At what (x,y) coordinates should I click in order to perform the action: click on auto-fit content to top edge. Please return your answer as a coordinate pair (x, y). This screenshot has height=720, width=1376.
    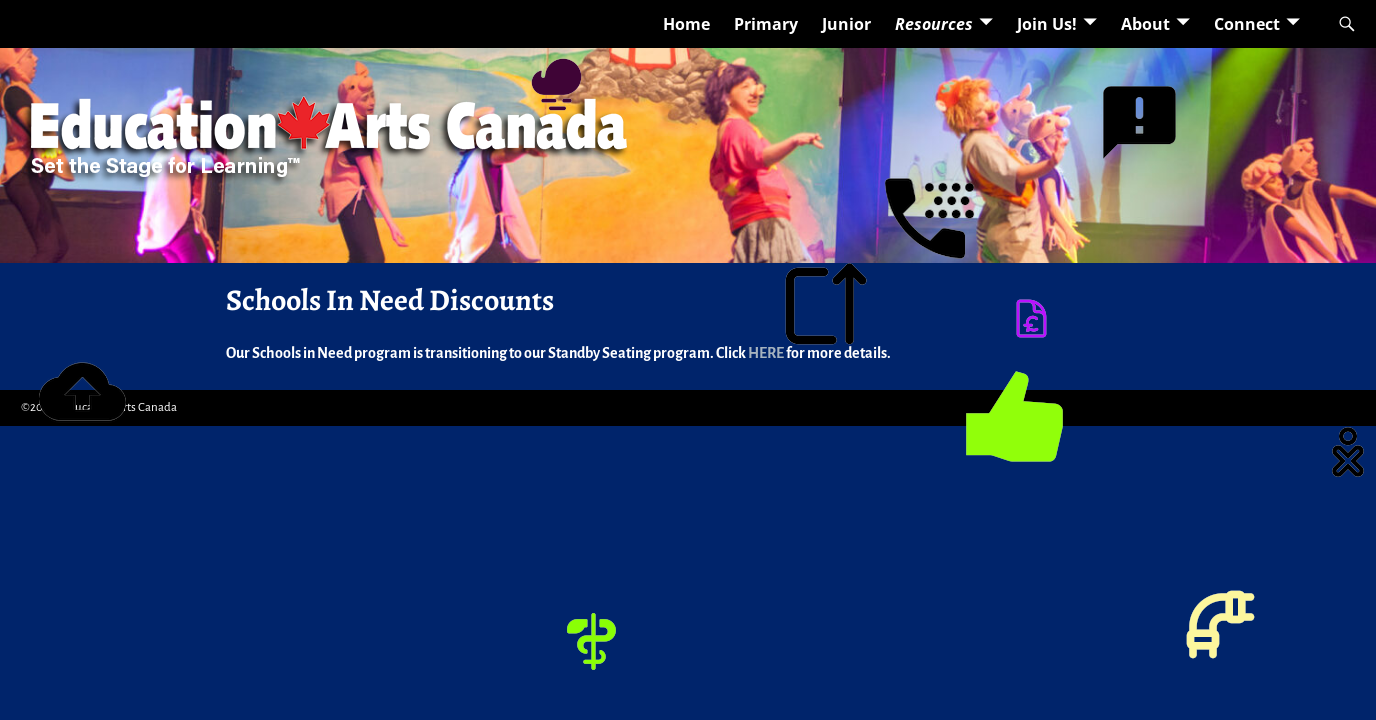
    Looking at the image, I should click on (824, 306).